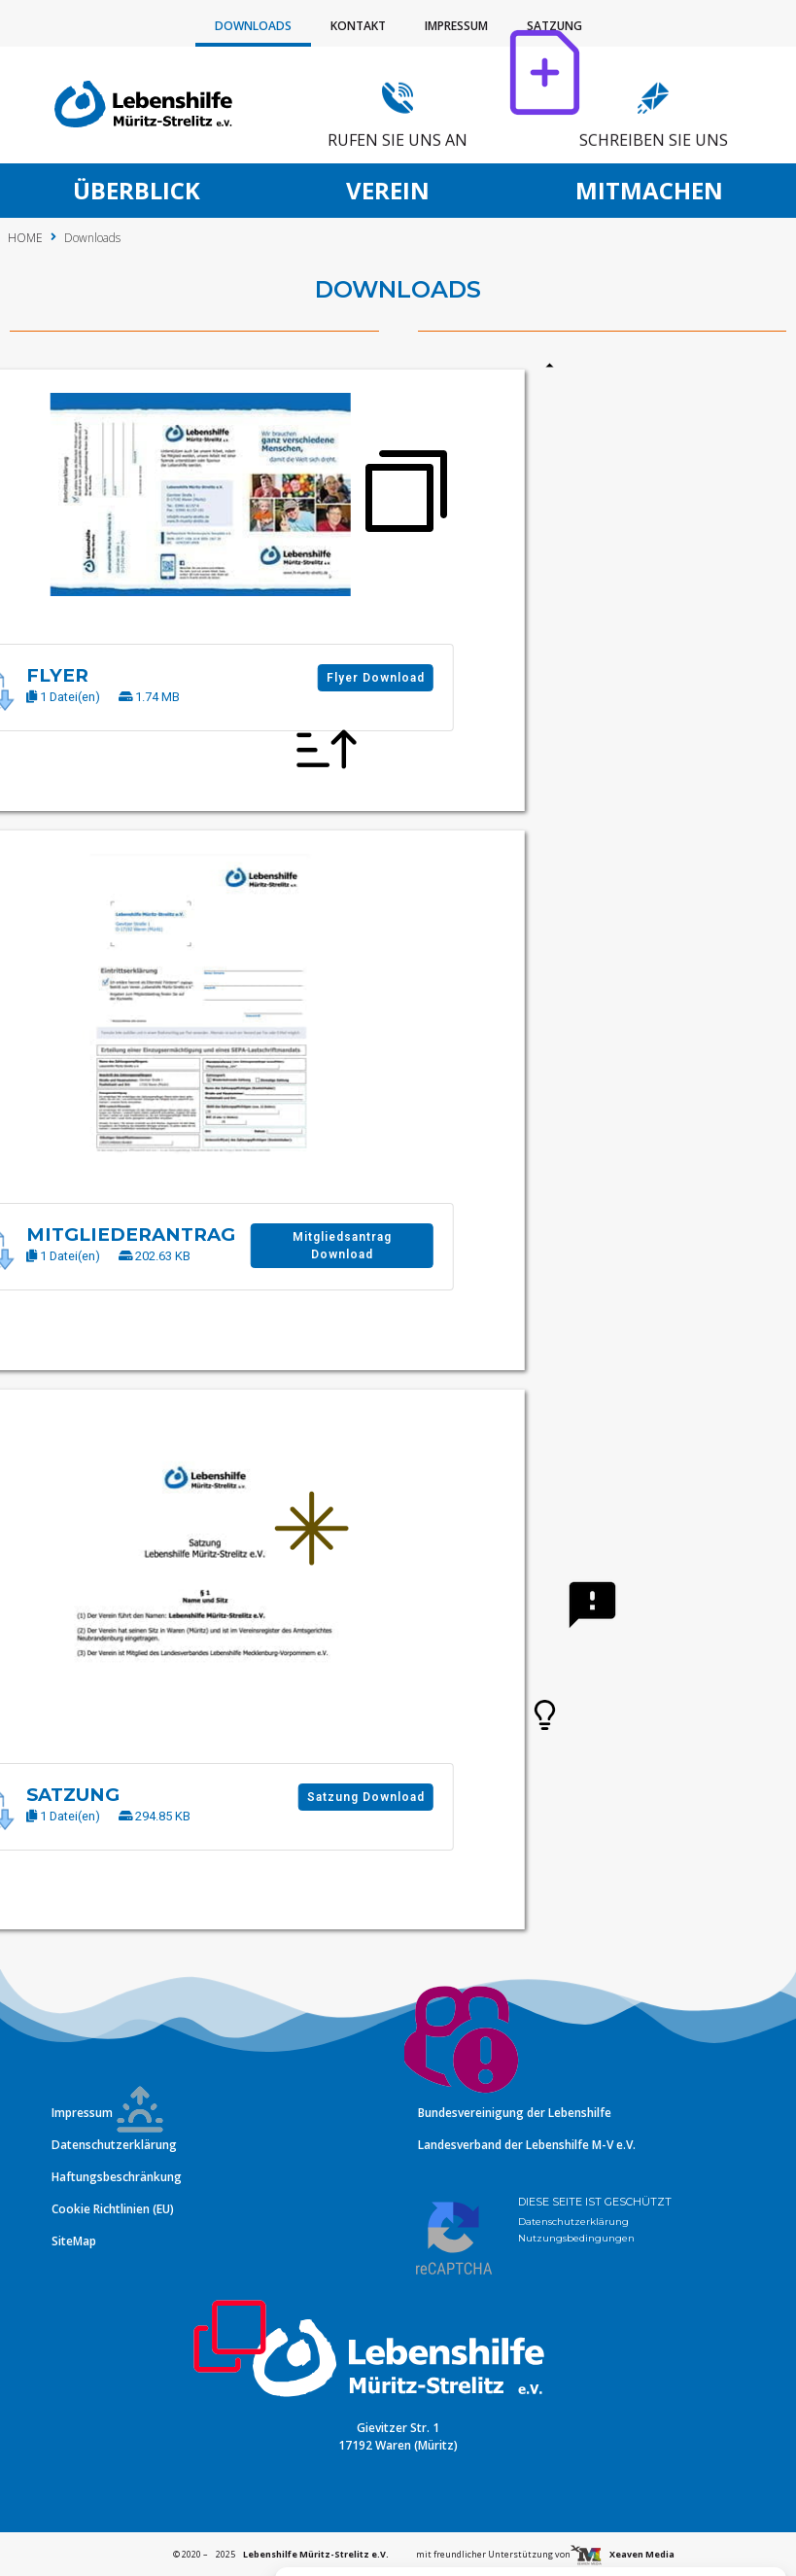 This screenshot has width=796, height=2576. I want to click on indicates a featured or starred item, so click(312, 1529).